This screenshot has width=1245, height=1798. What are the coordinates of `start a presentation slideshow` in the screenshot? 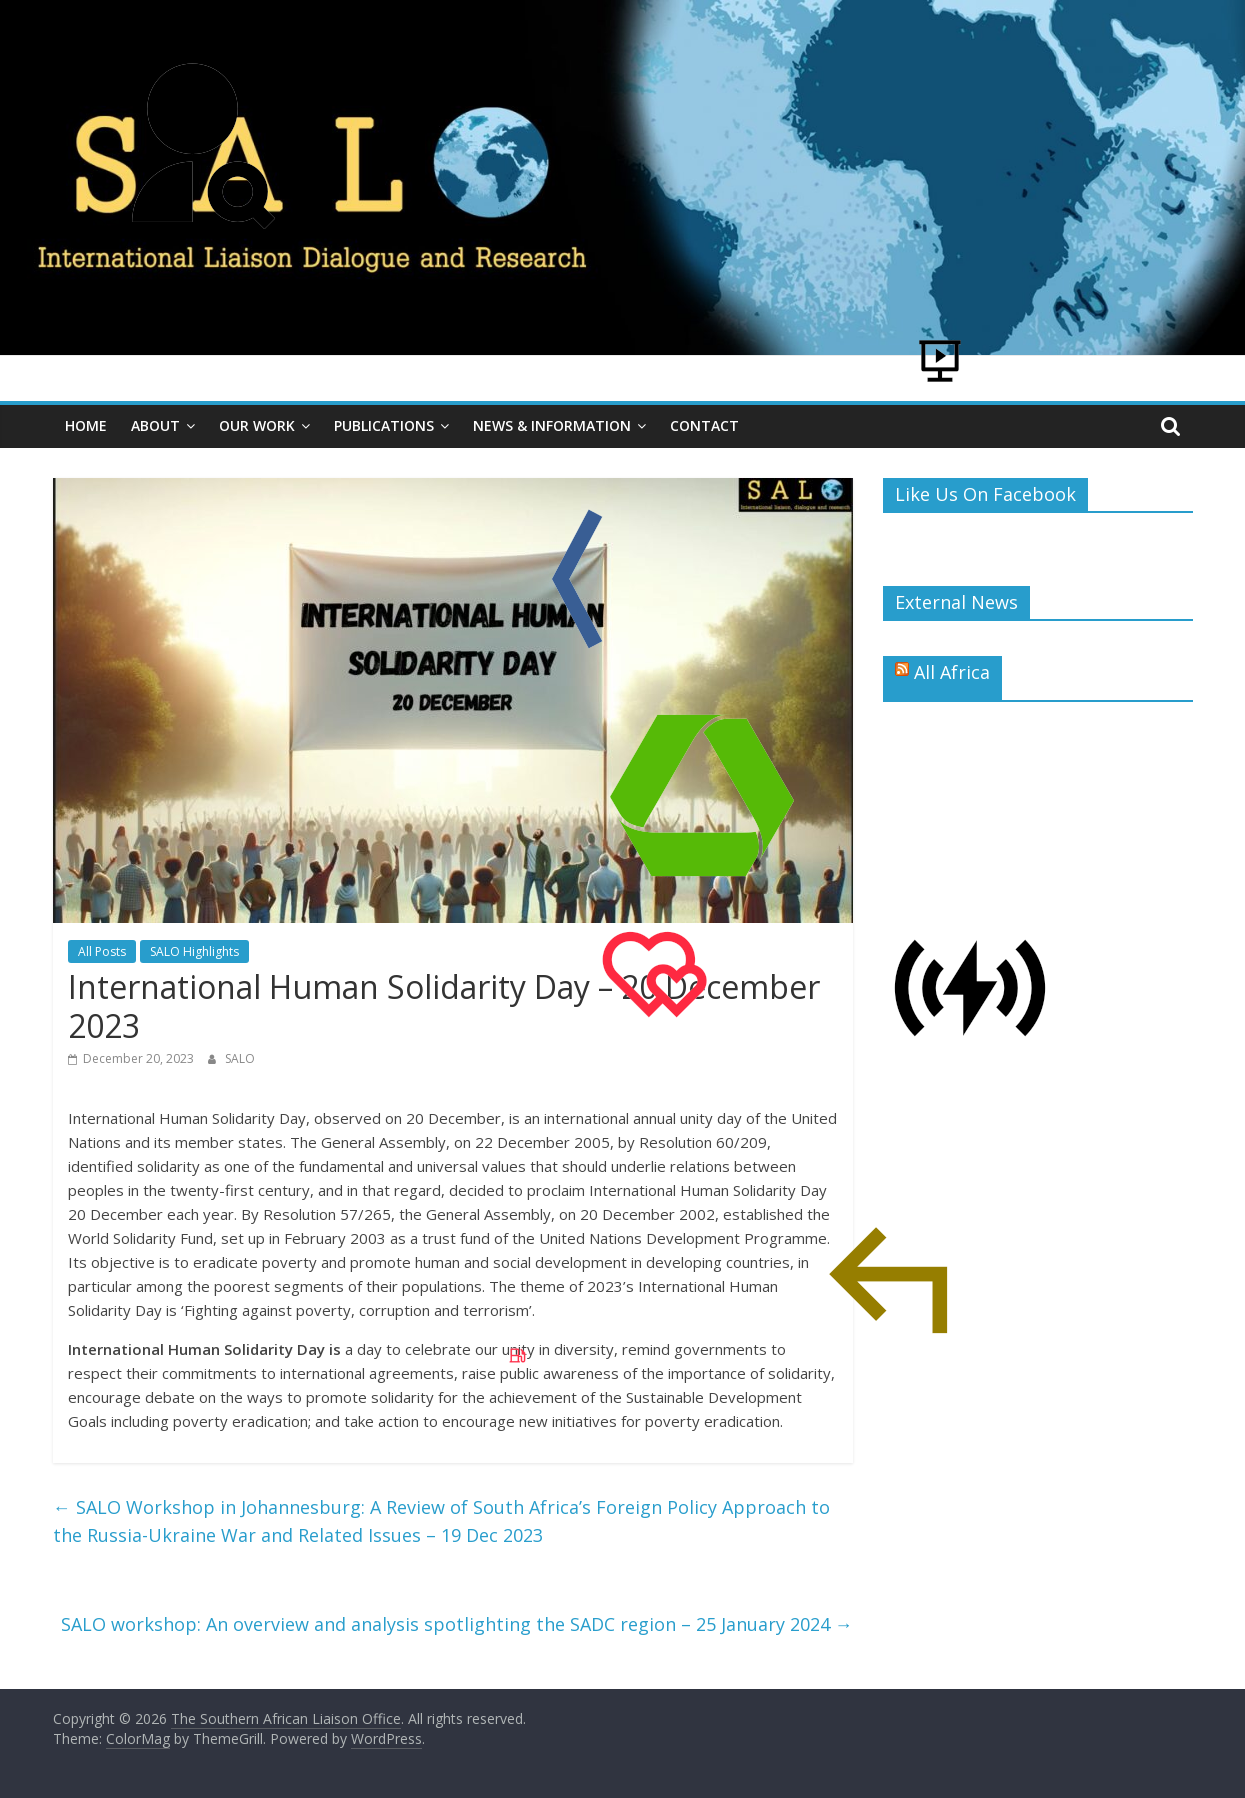 It's located at (940, 361).